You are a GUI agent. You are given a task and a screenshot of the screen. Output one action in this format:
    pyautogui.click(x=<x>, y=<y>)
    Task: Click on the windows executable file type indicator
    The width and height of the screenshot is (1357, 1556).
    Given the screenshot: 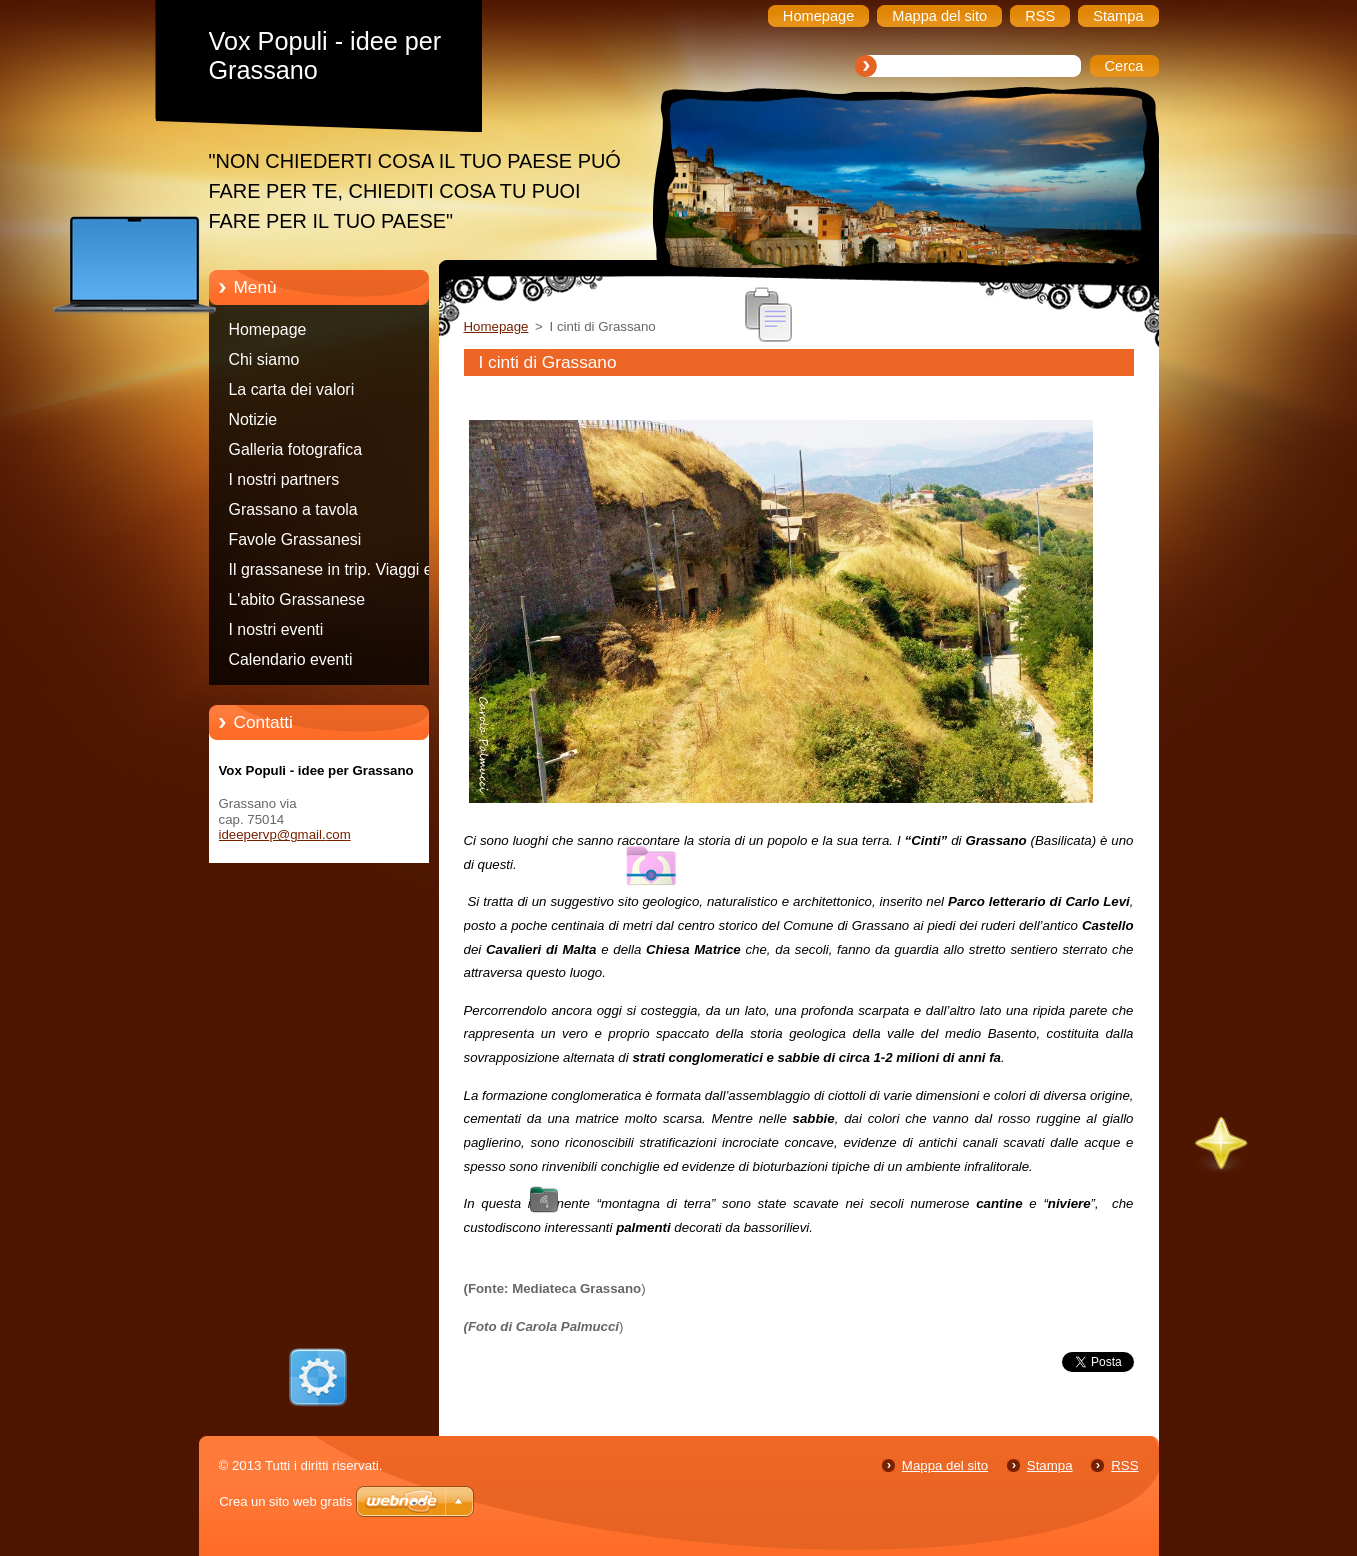 What is the action you would take?
    pyautogui.click(x=318, y=1377)
    